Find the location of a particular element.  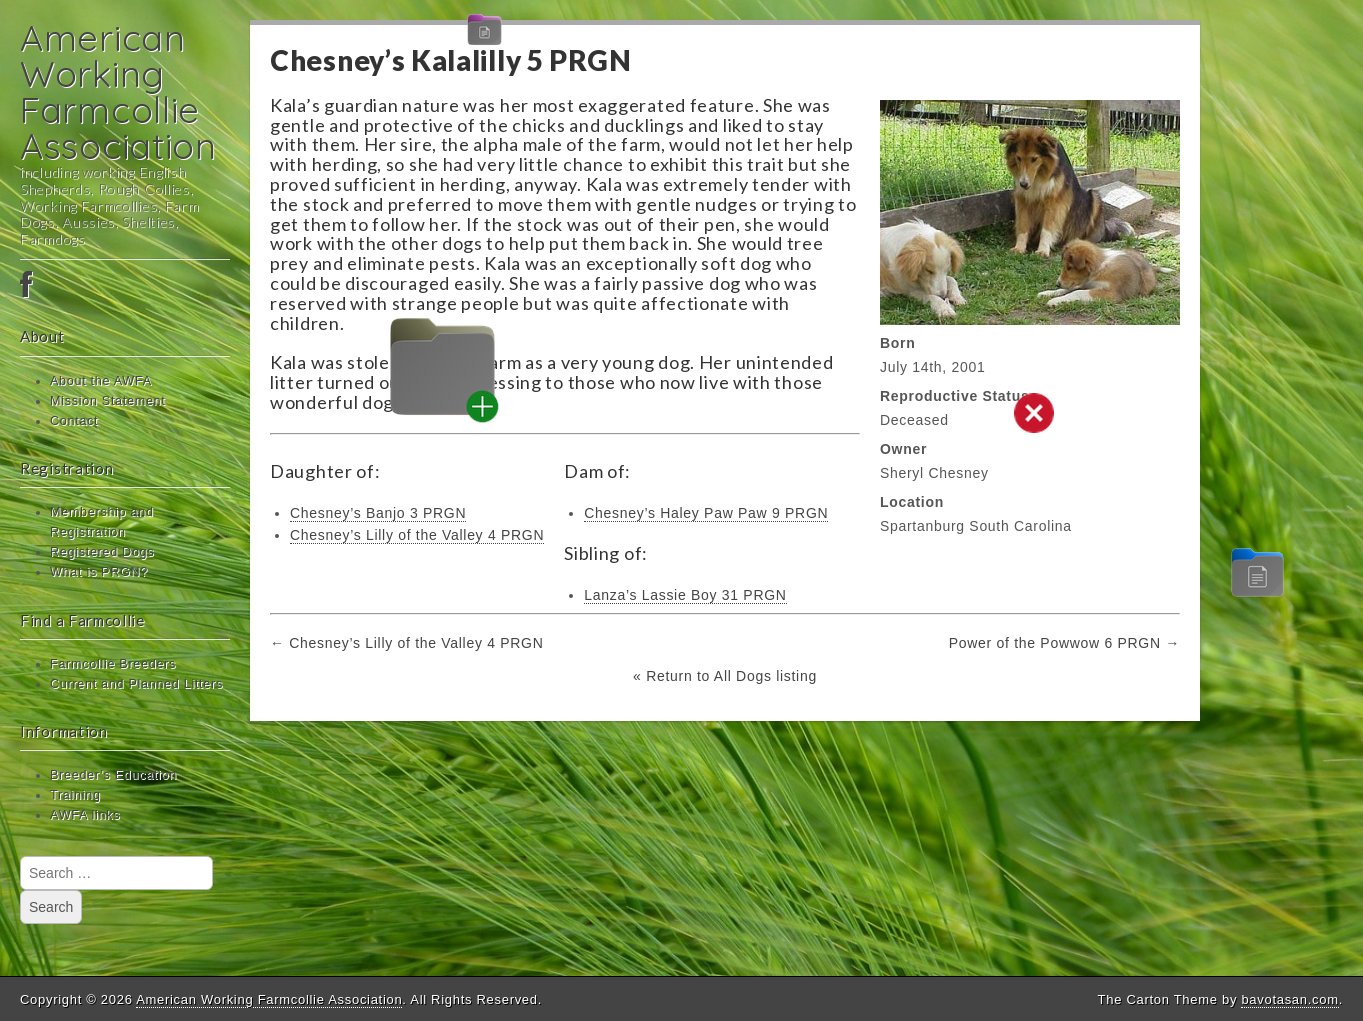

open your documents folder is located at coordinates (1257, 572).